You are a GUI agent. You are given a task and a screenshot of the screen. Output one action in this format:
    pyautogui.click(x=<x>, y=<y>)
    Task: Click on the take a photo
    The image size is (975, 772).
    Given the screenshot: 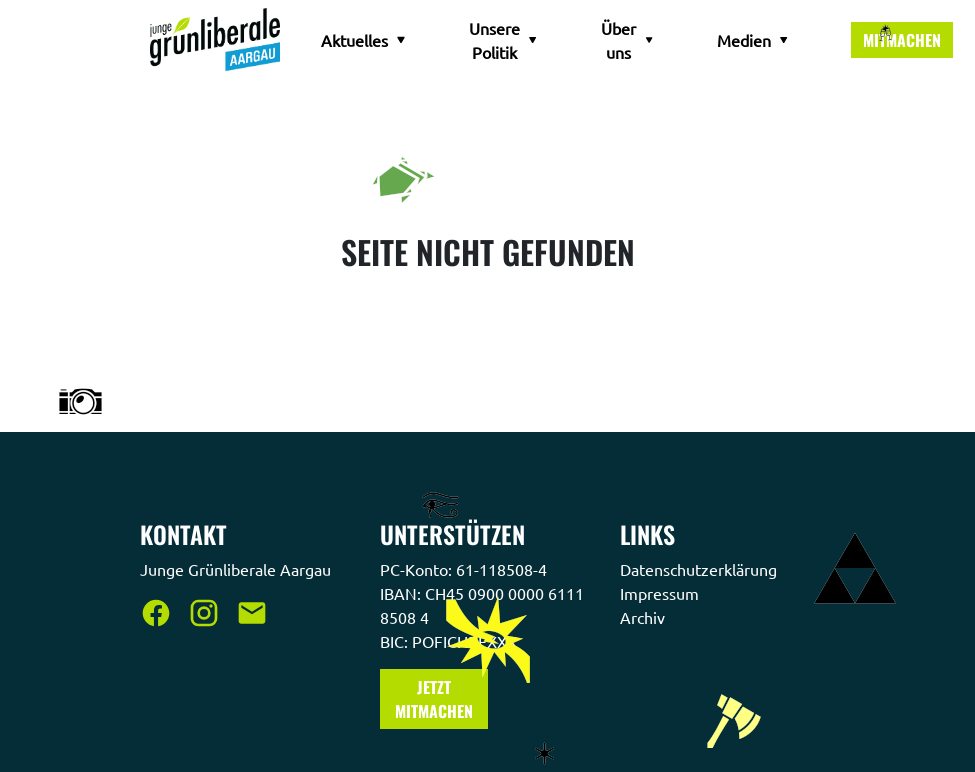 What is the action you would take?
    pyautogui.click(x=80, y=401)
    